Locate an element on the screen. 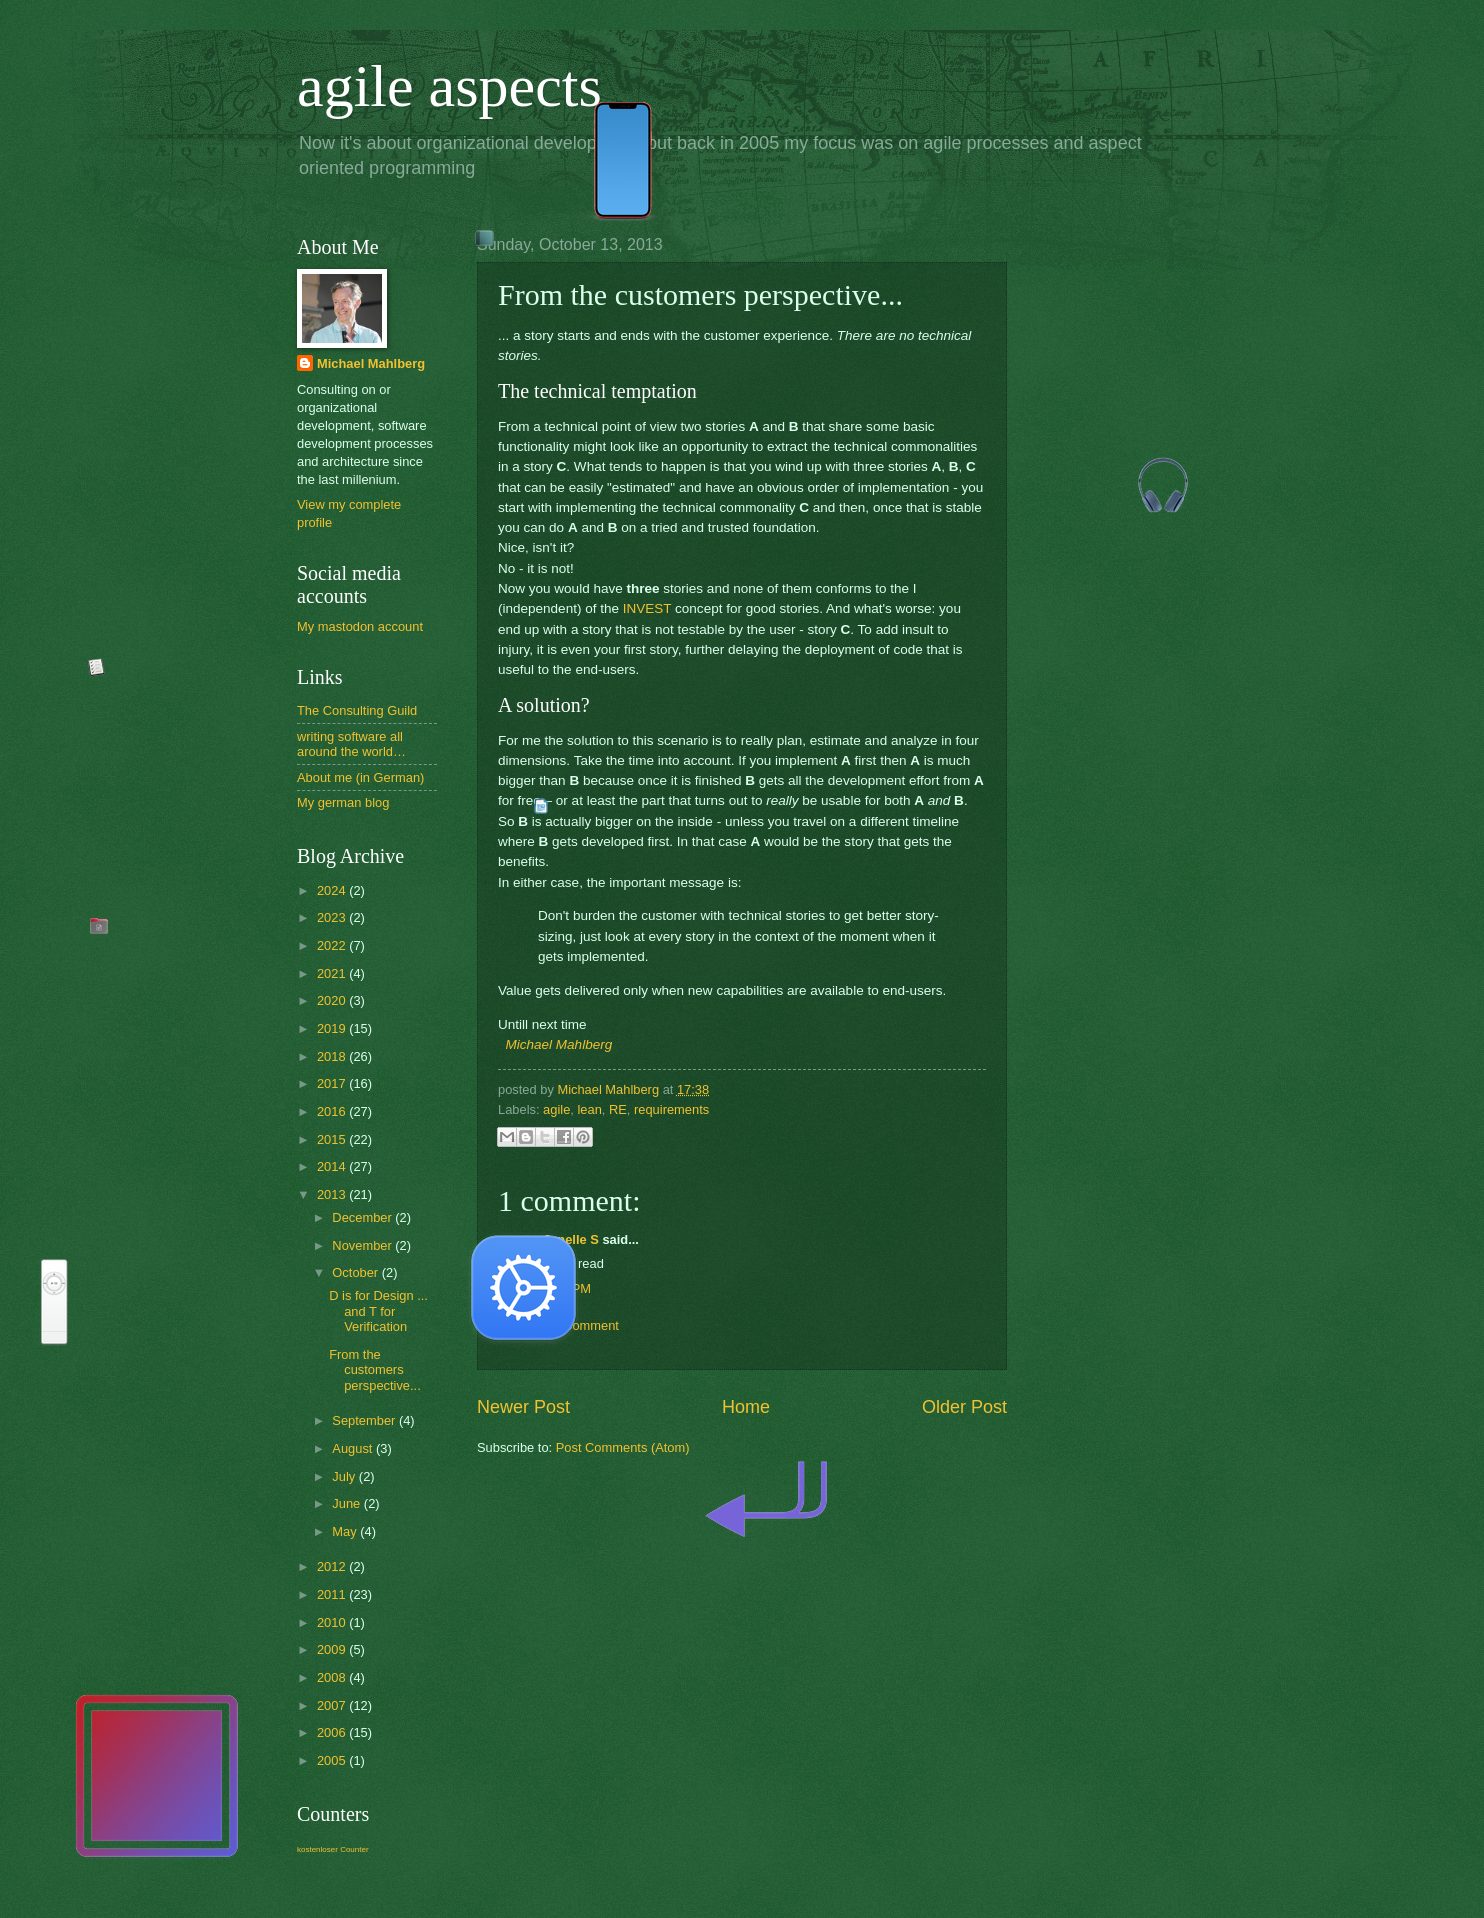  connect bluetooth headphones is located at coordinates (1163, 485).